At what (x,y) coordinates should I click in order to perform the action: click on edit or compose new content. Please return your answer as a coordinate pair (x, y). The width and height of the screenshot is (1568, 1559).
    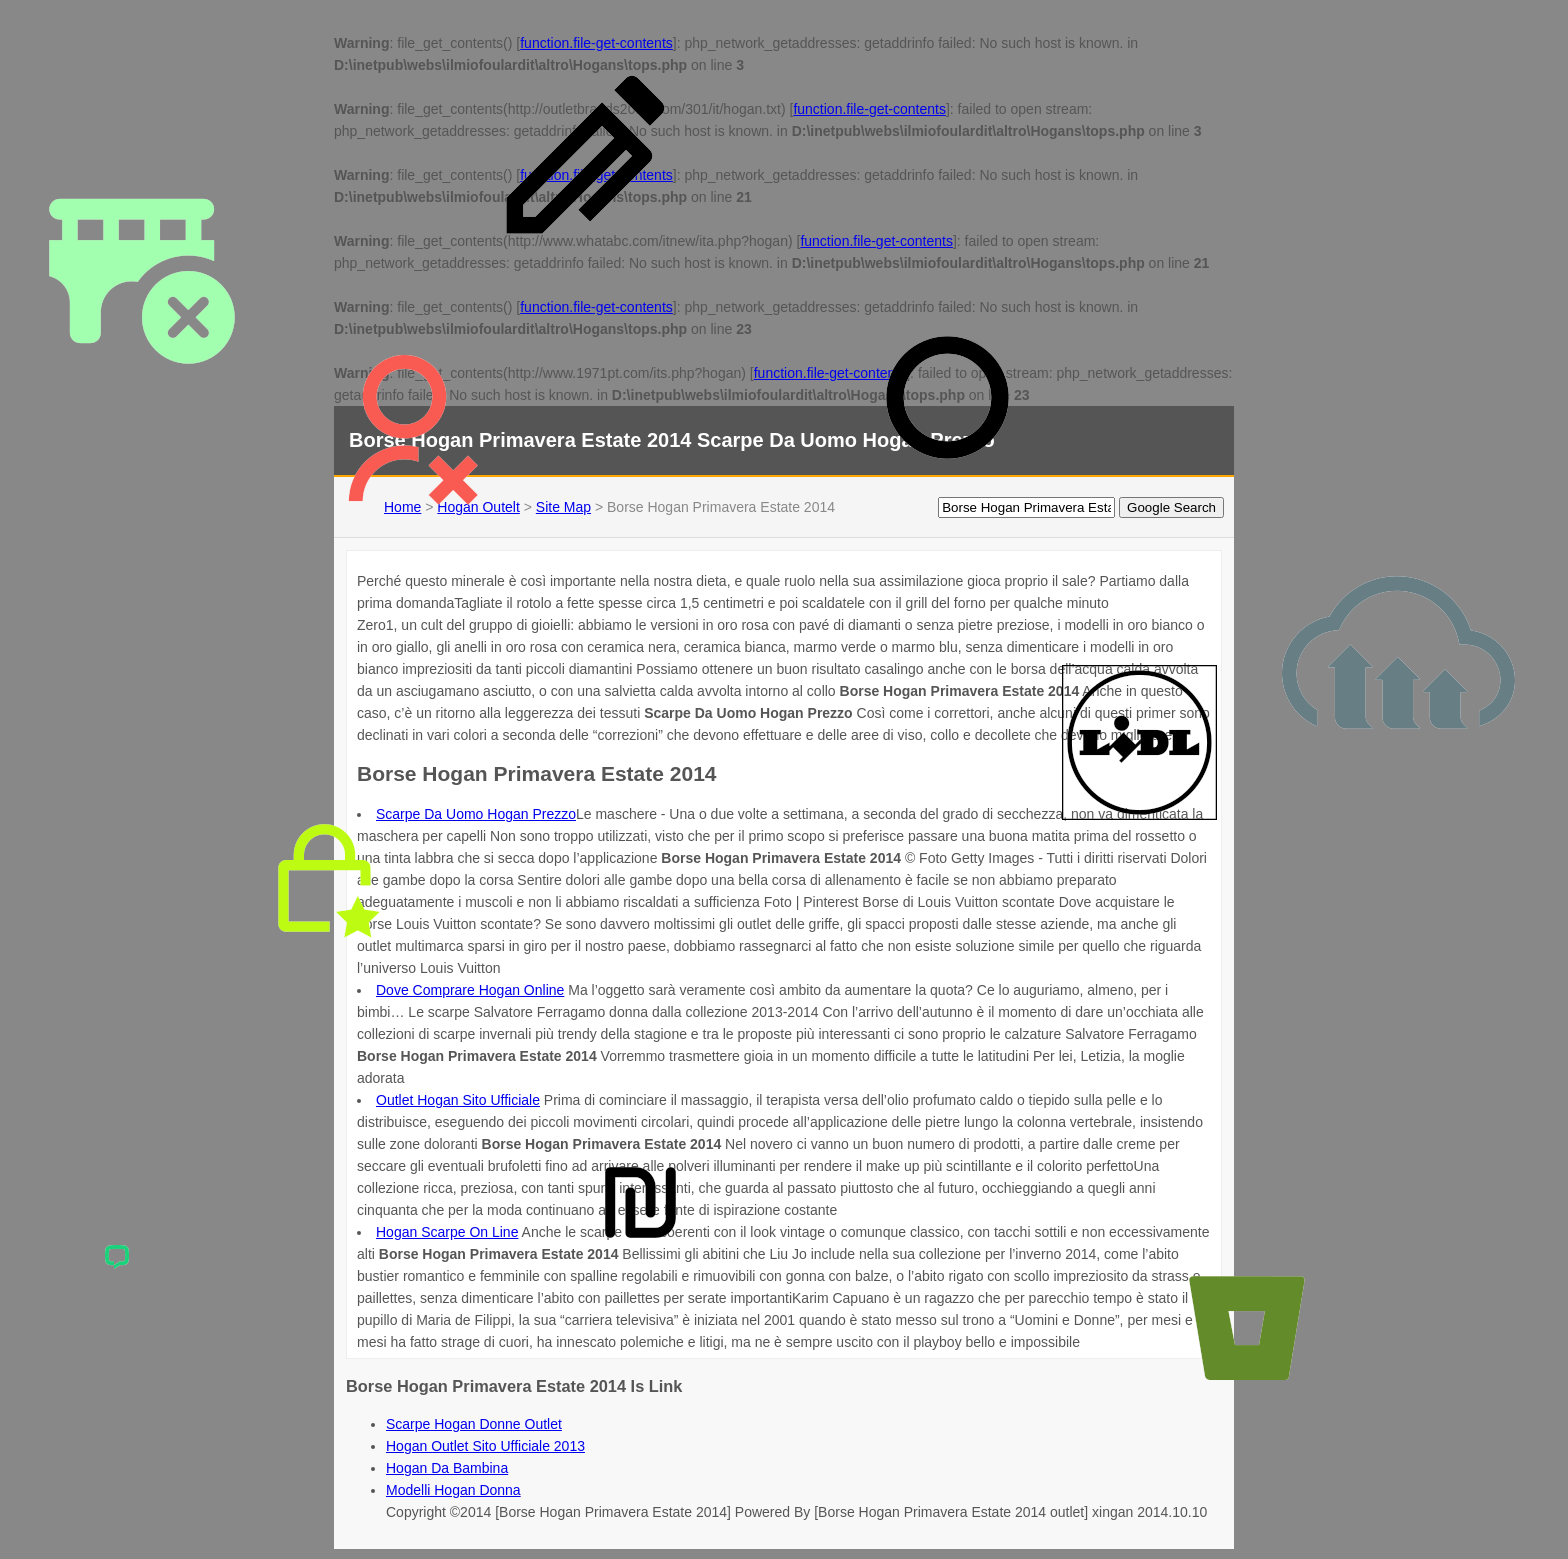
    Looking at the image, I should click on (582, 158).